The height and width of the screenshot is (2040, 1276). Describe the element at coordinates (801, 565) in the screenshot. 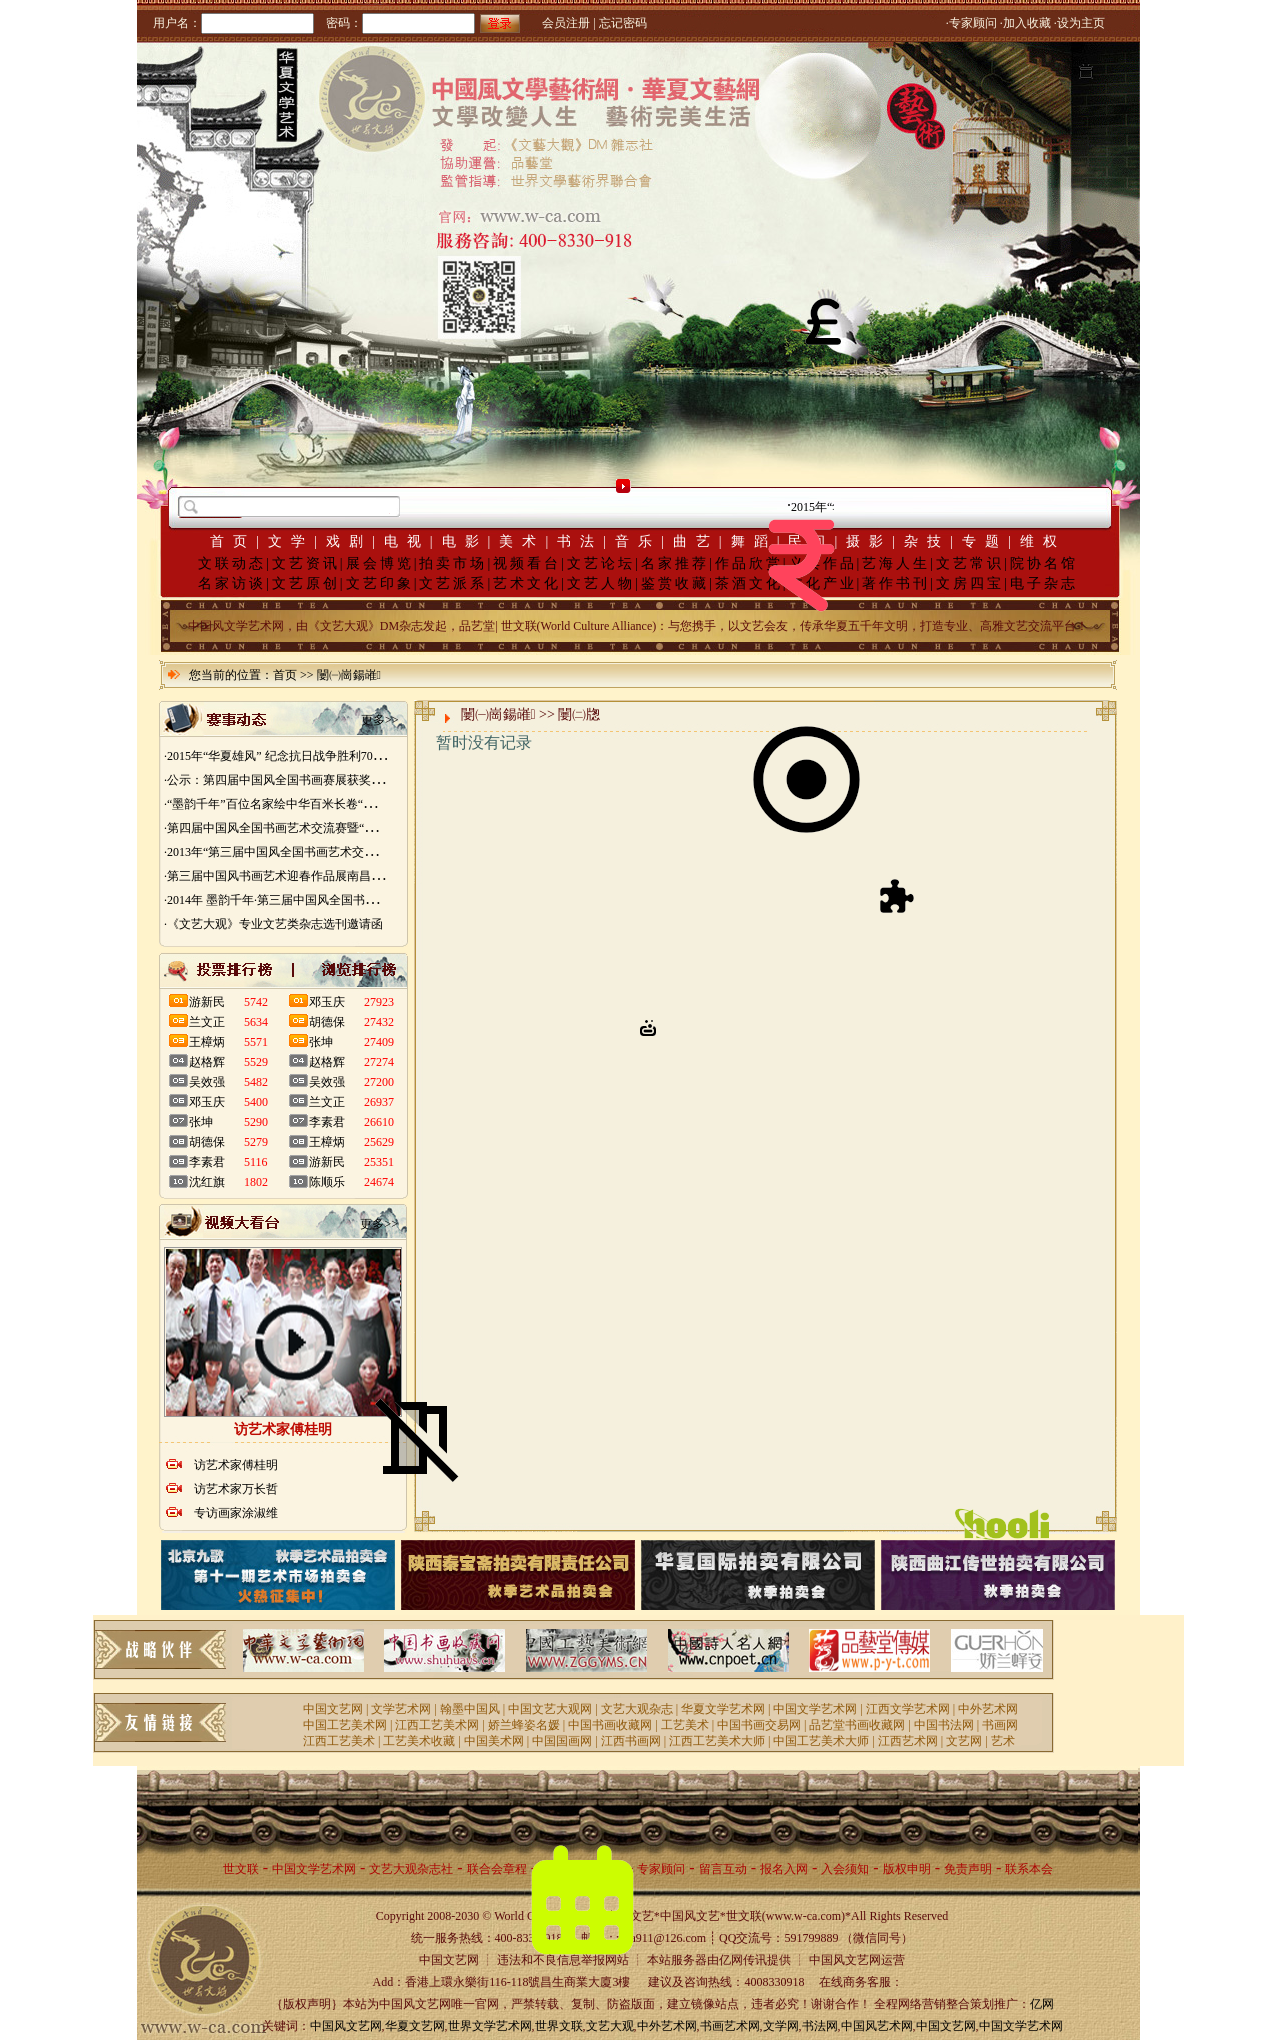

I see `view price in indian rupees` at that location.